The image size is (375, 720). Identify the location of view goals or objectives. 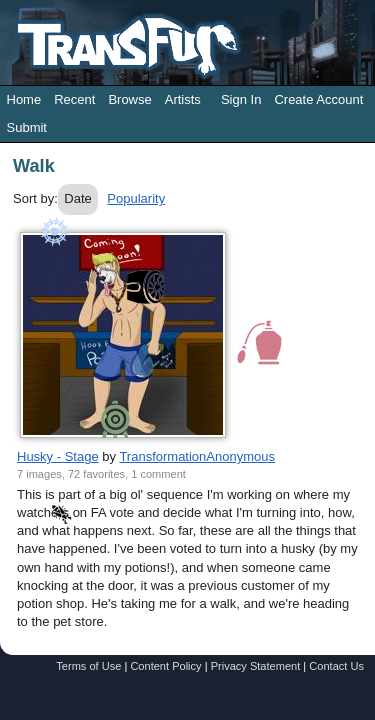
(115, 419).